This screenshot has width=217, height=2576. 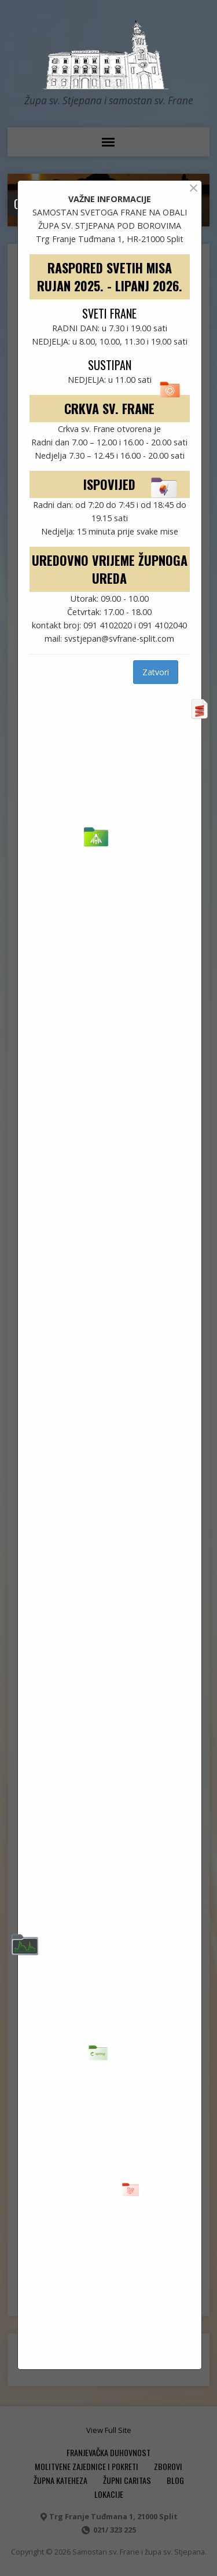 What do you see at coordinates (130, 2190) in the screenshot?
I see `laravel project folder` at bounding box center [130, 2190].